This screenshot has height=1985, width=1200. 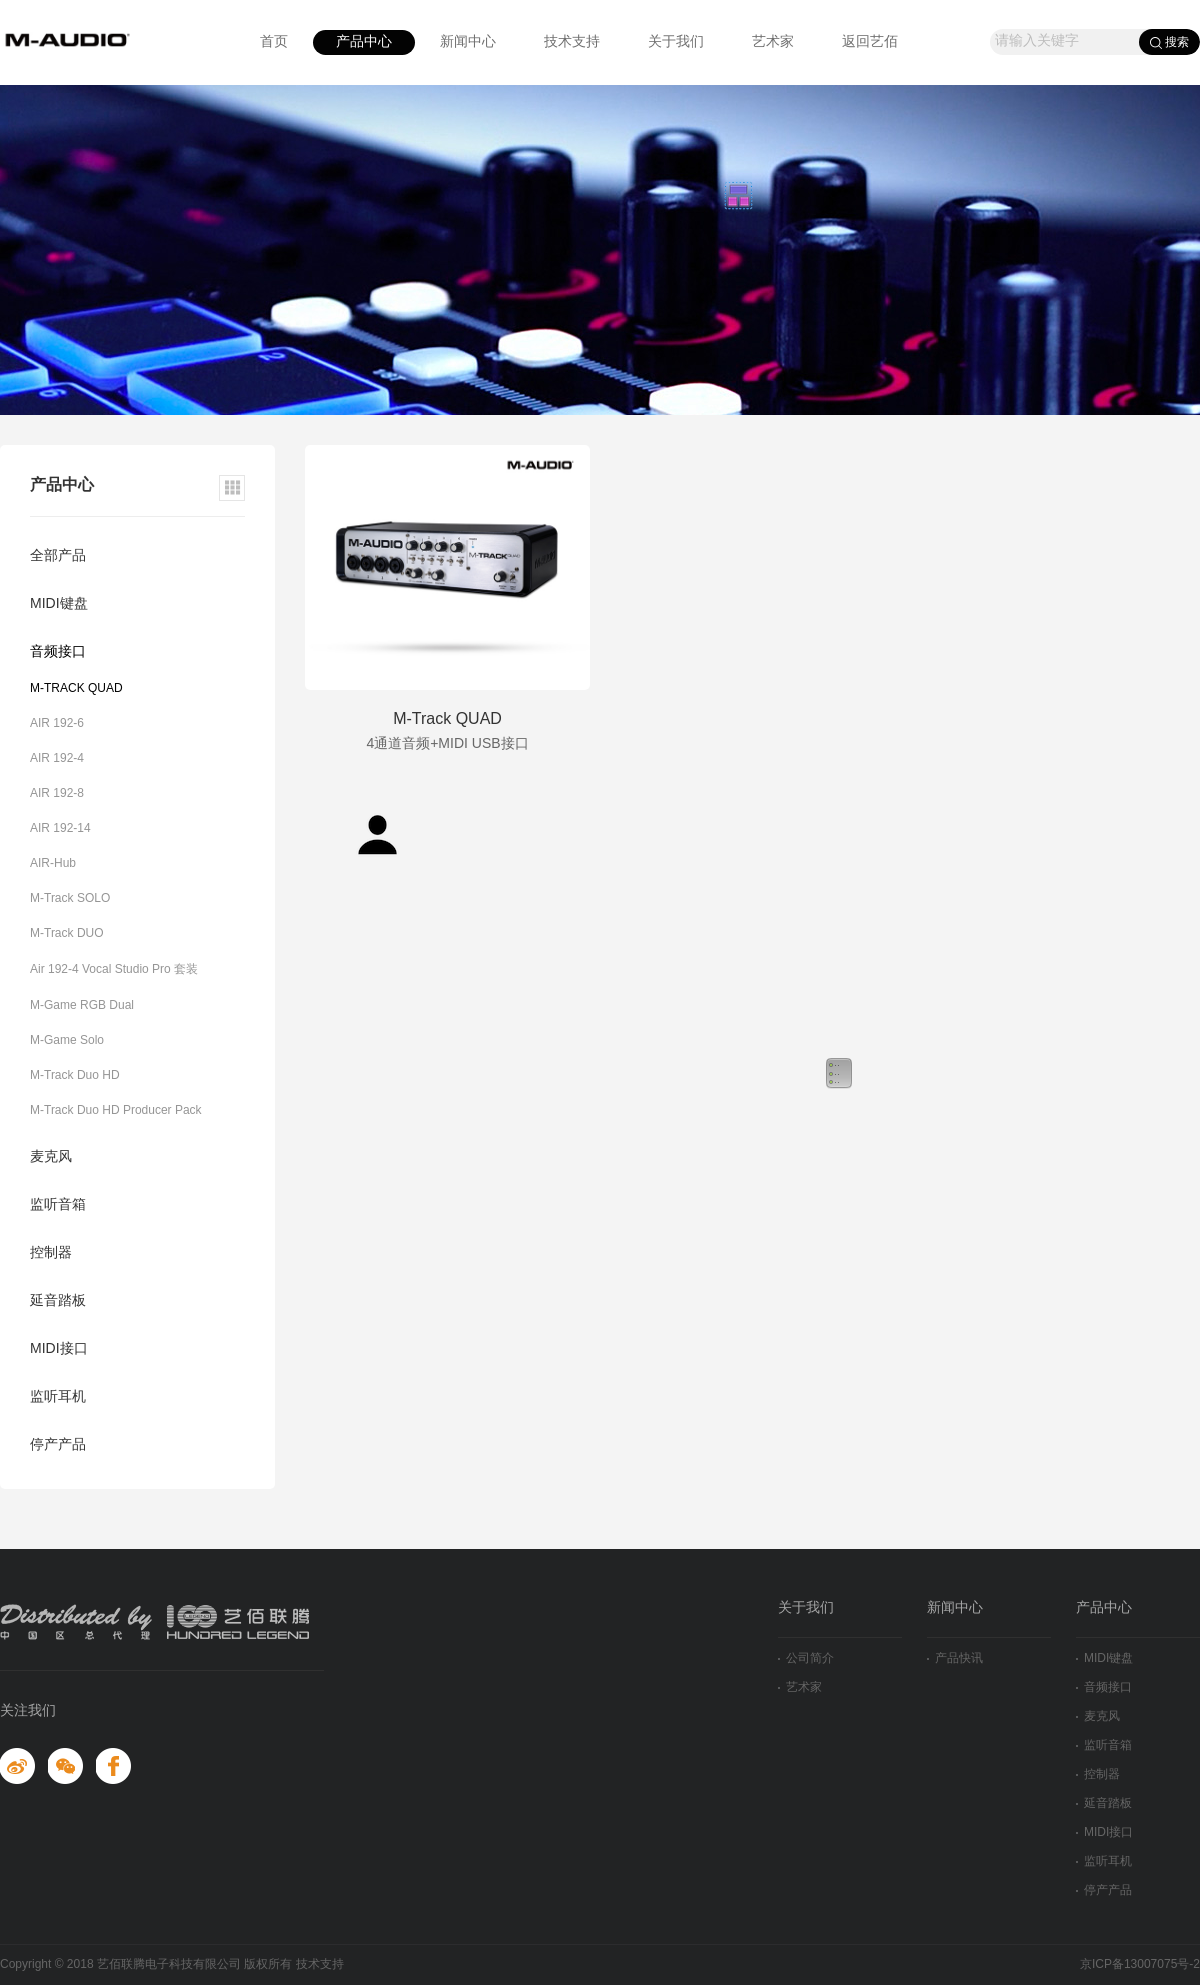 I want to click on select all items in the current view, so click(x=738, y=195).